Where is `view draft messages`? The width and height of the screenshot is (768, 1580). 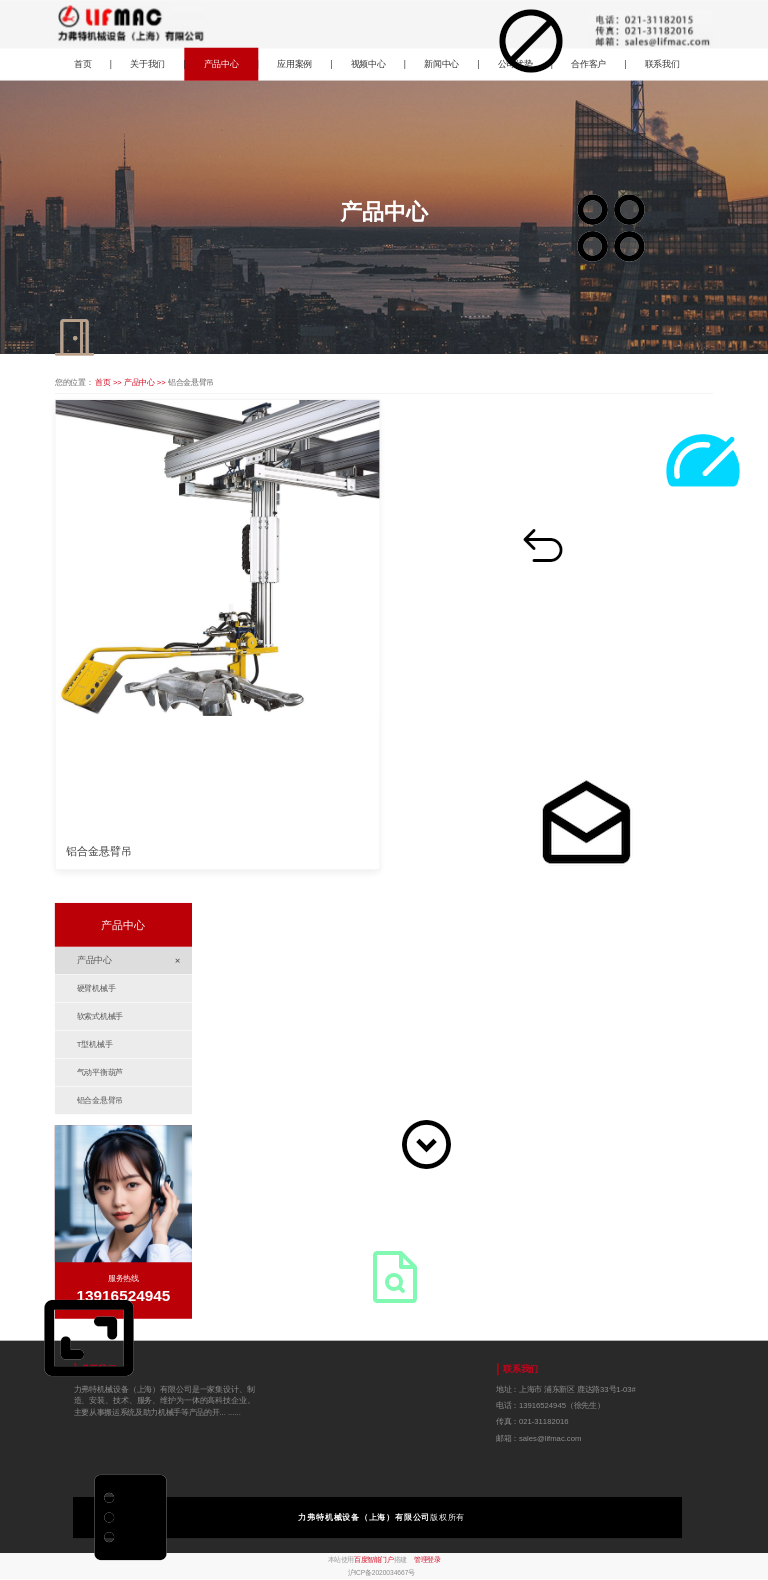
view draft messages is located at coordinates (586, 828).